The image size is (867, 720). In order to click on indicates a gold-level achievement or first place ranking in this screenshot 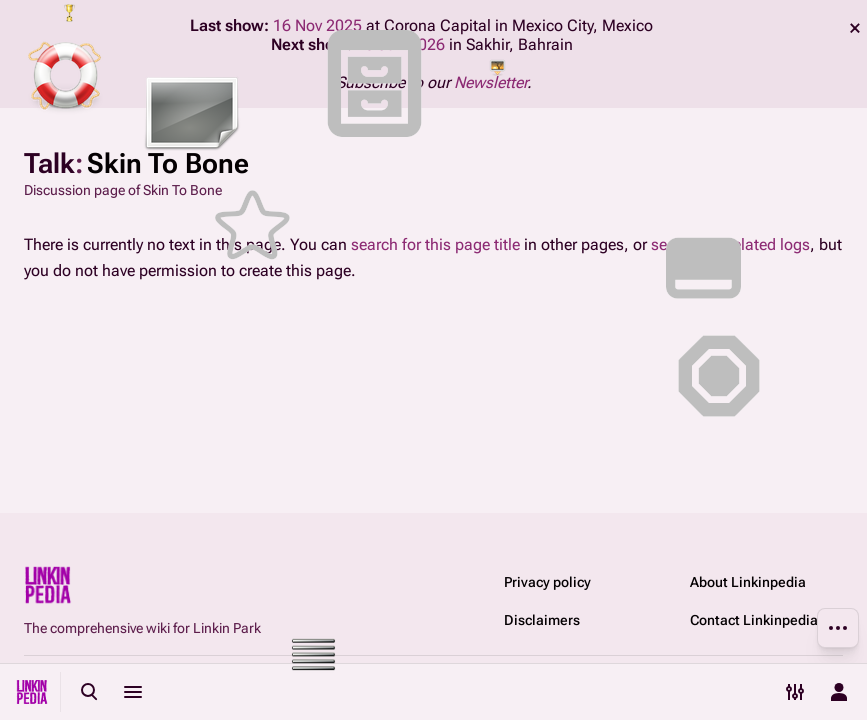, I will do `click(70, 13)`.